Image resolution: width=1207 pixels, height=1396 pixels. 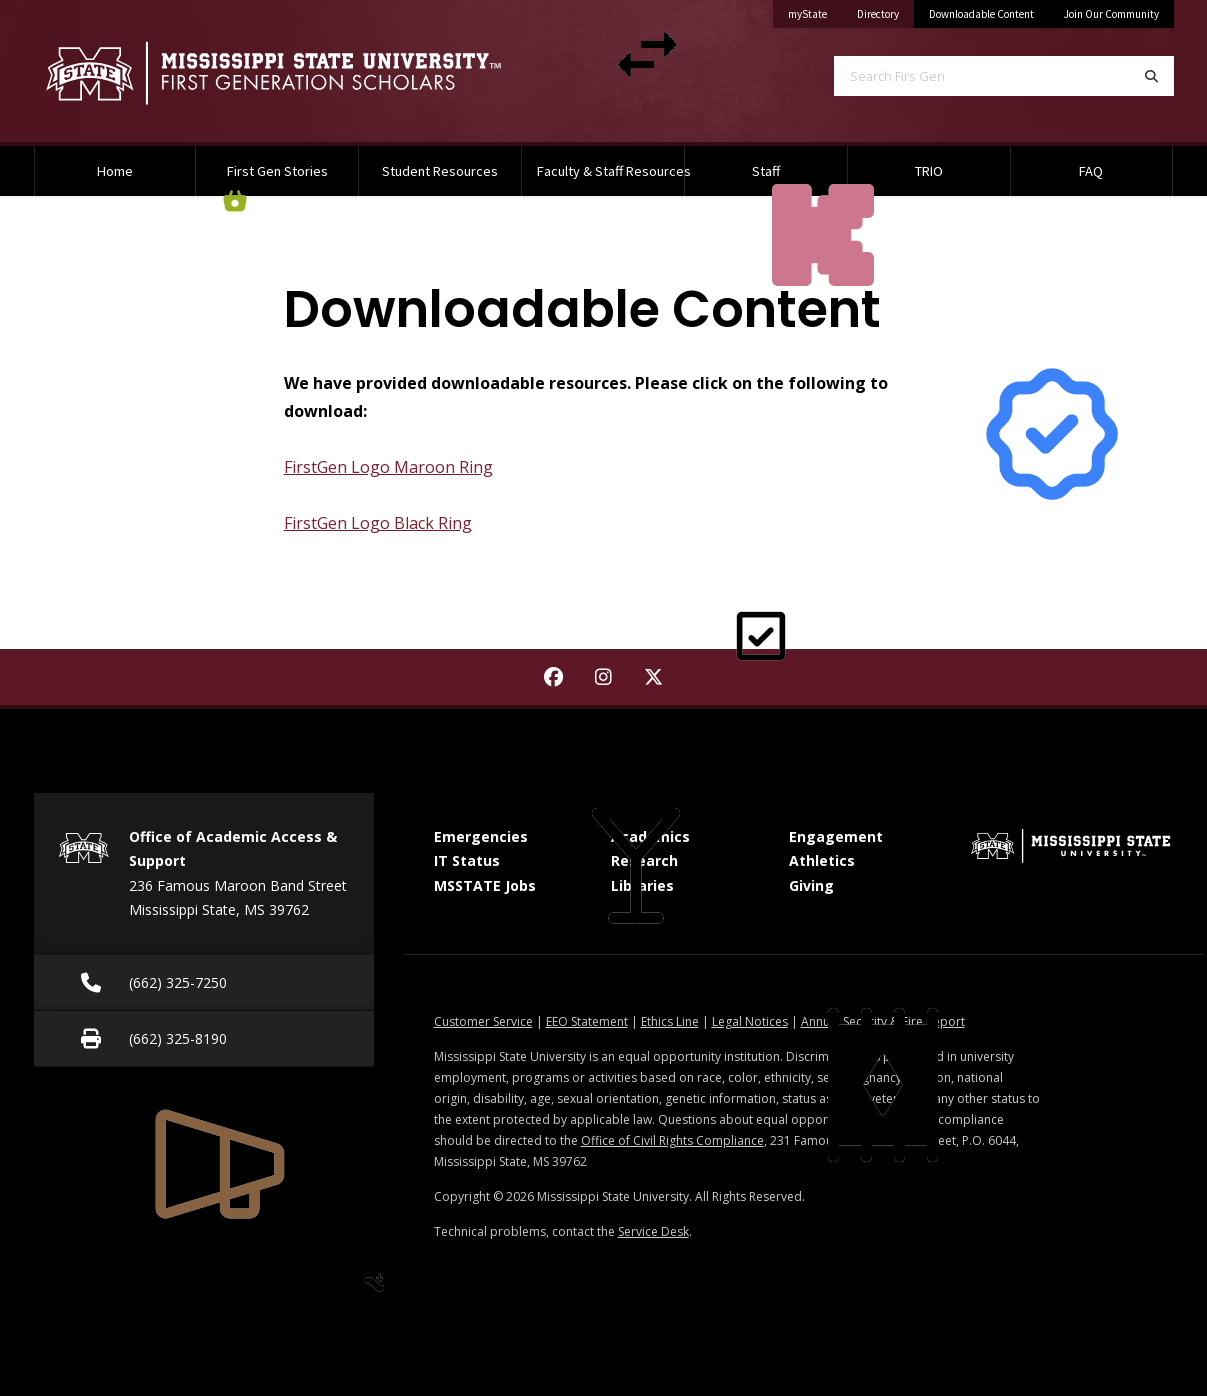 What do you see at coordinates (1052, 434) in the screenshot?
I see `verified or authenticated status indicator` at bounding box center [1052, 434].